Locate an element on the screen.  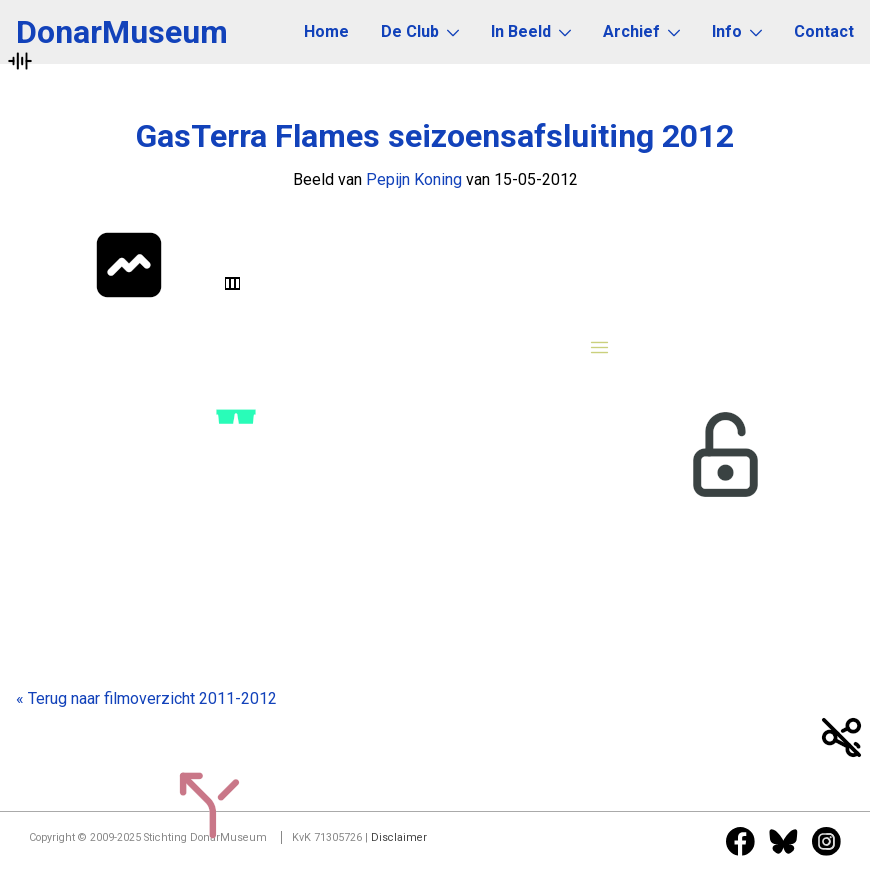
unlocked or unsecured state is located at coordinates (725, 456).